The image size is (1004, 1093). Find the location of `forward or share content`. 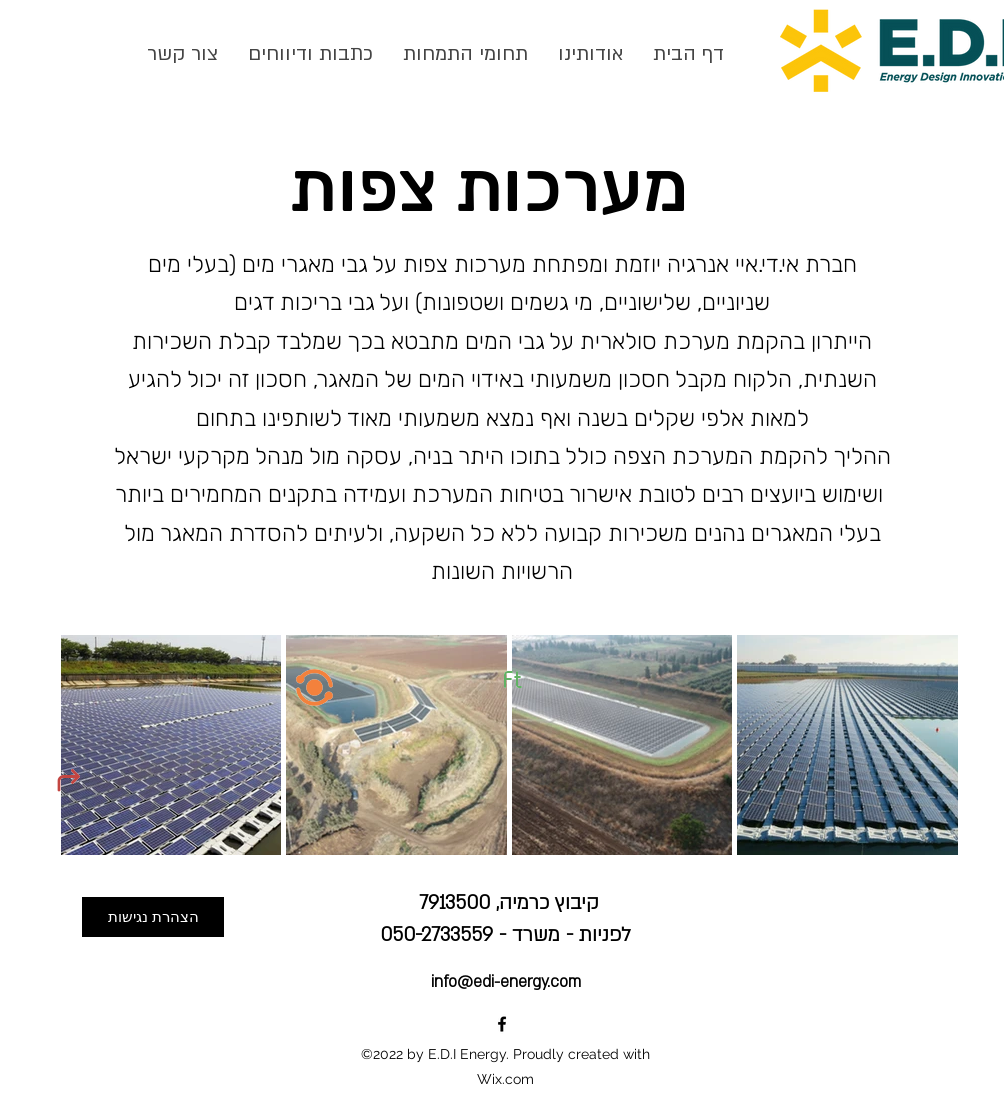

forward or share content is located at coordinates (68, 781).